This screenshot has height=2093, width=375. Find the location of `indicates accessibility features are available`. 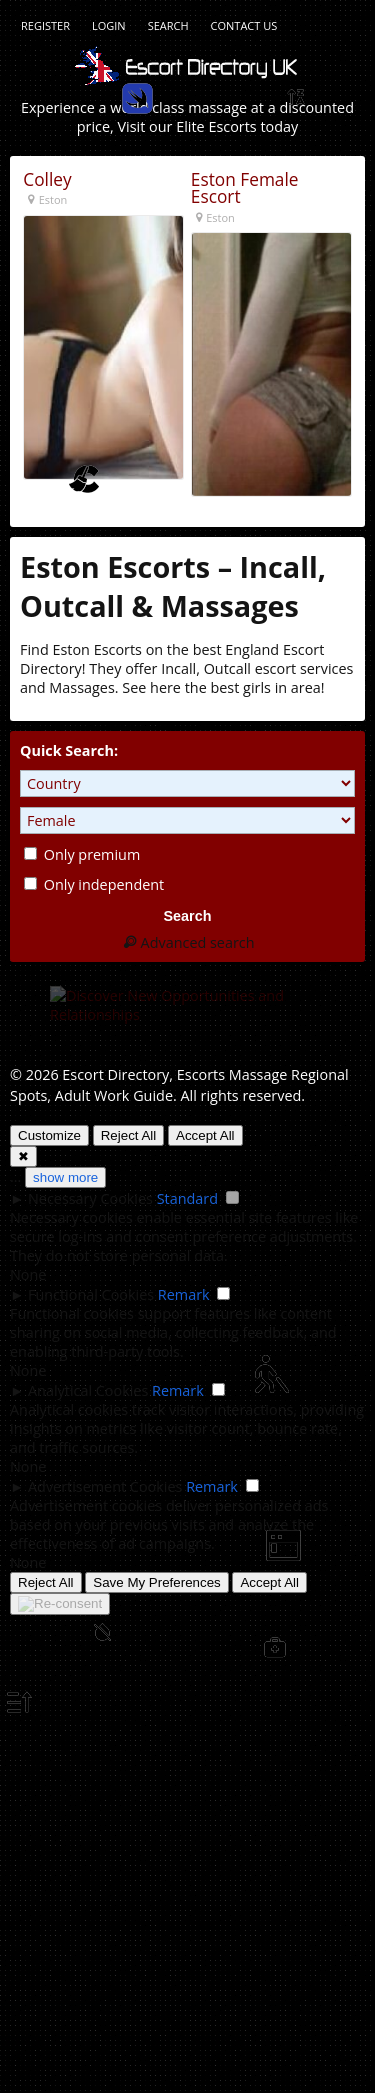

indicates accessibility features are available is located at coordinates (270, 1374).